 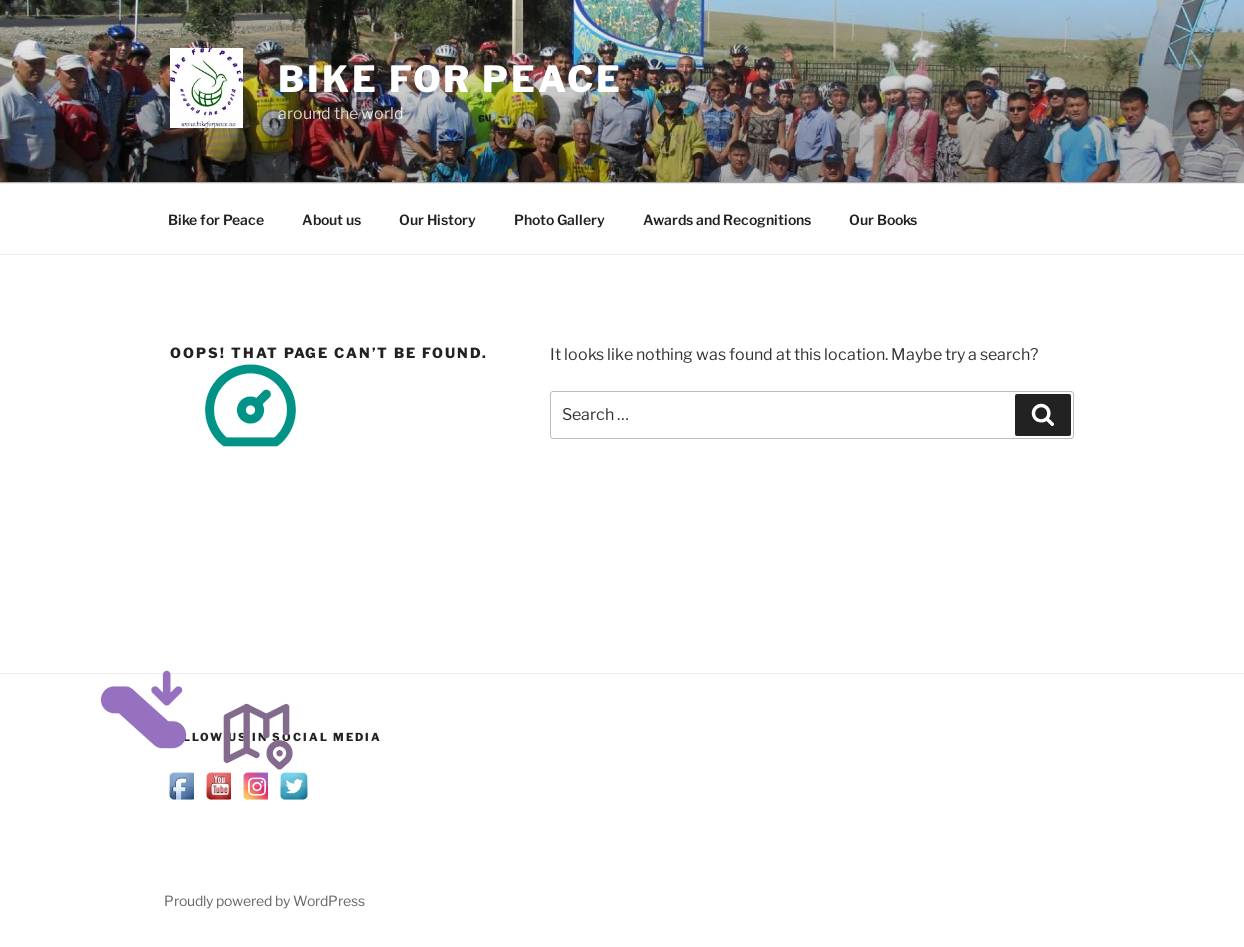 I want to click on view map or navigation, so click(x=256, y=733).